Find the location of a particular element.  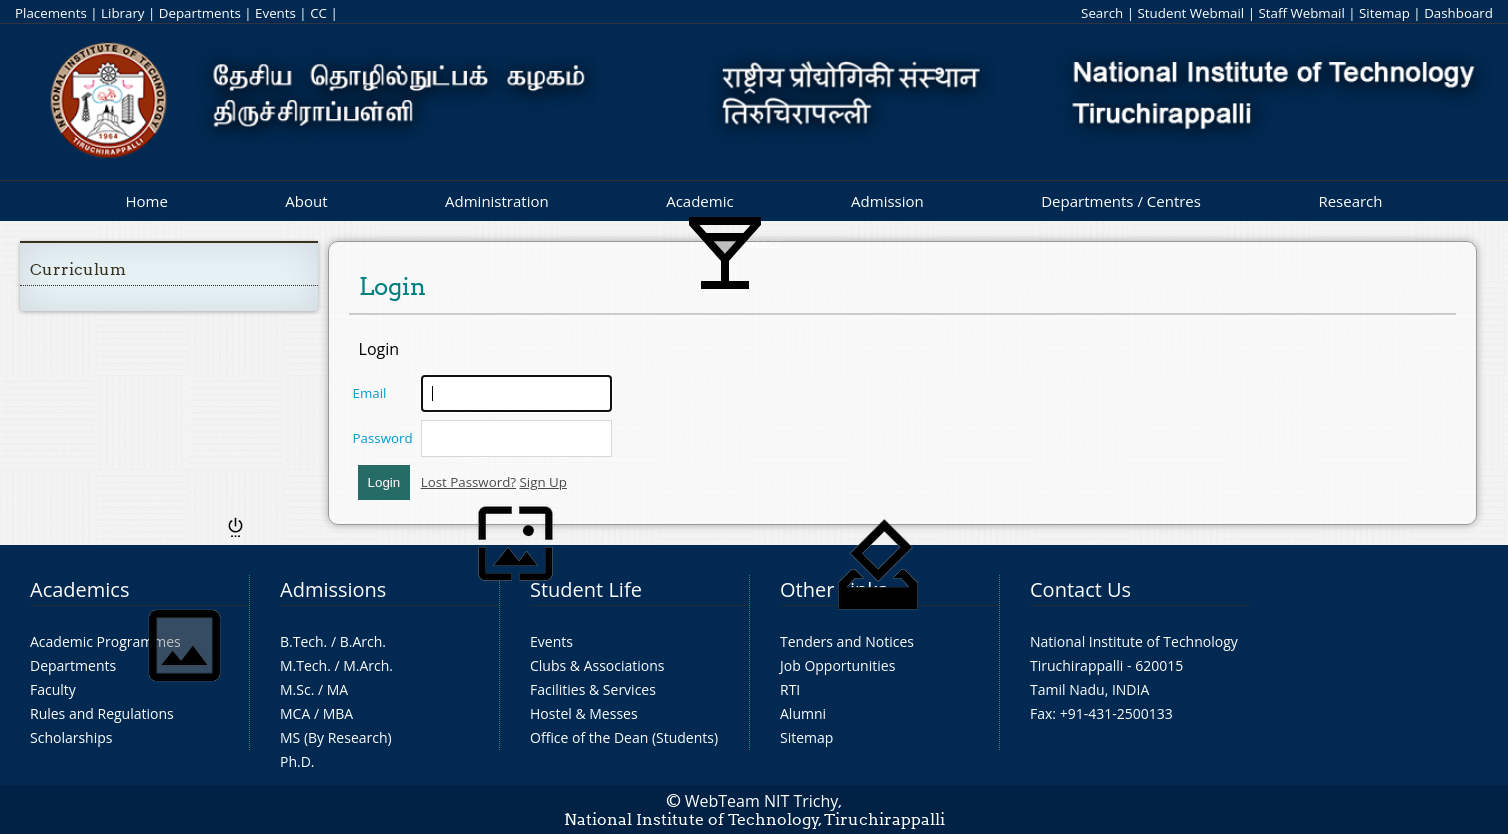

find nearby bars or nightlife is located at coordinates (725, 253).